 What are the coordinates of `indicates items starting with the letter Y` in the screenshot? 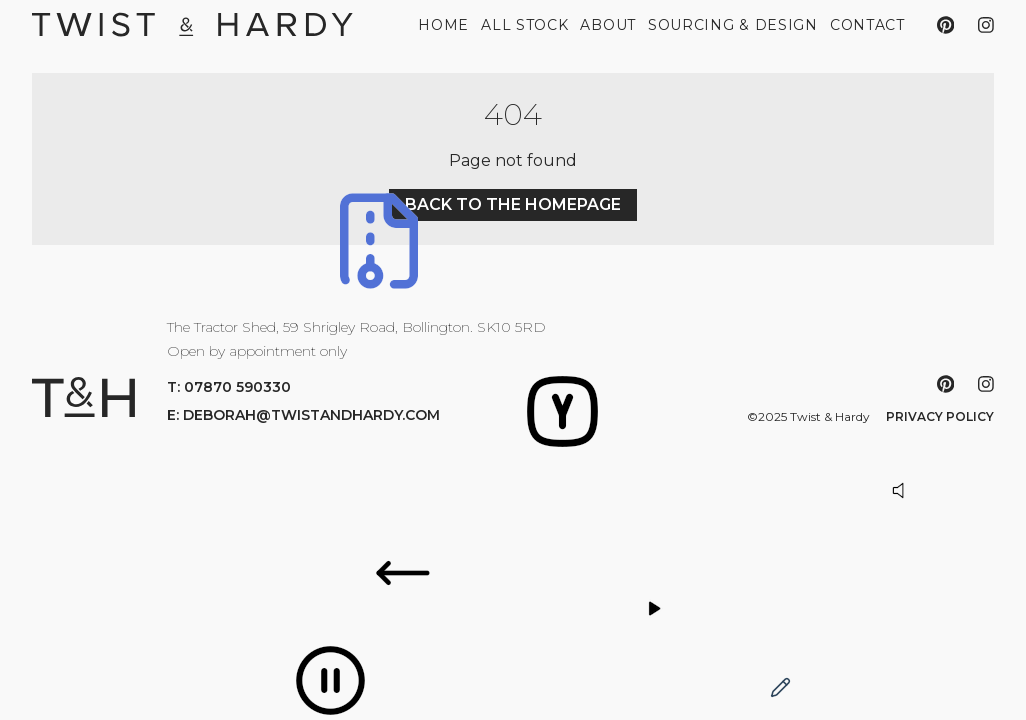 It's located at (562, 411).